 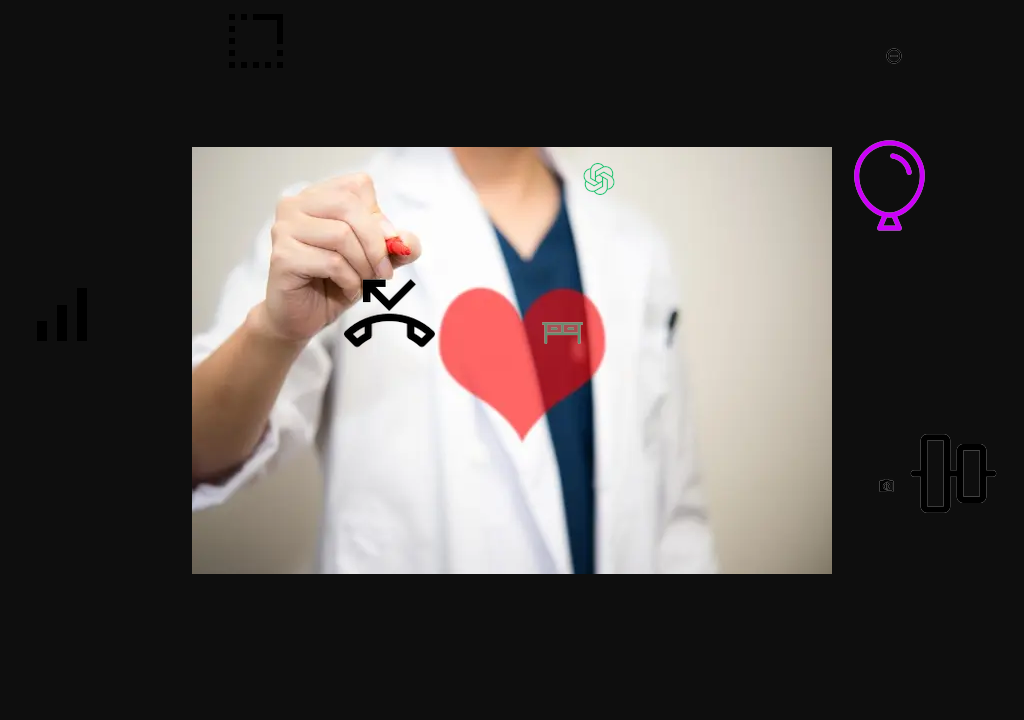 What do you see at coordinates (562, 332) in the screenshot?
I see `access workspace or office settings` at bounding box center [562, 332].